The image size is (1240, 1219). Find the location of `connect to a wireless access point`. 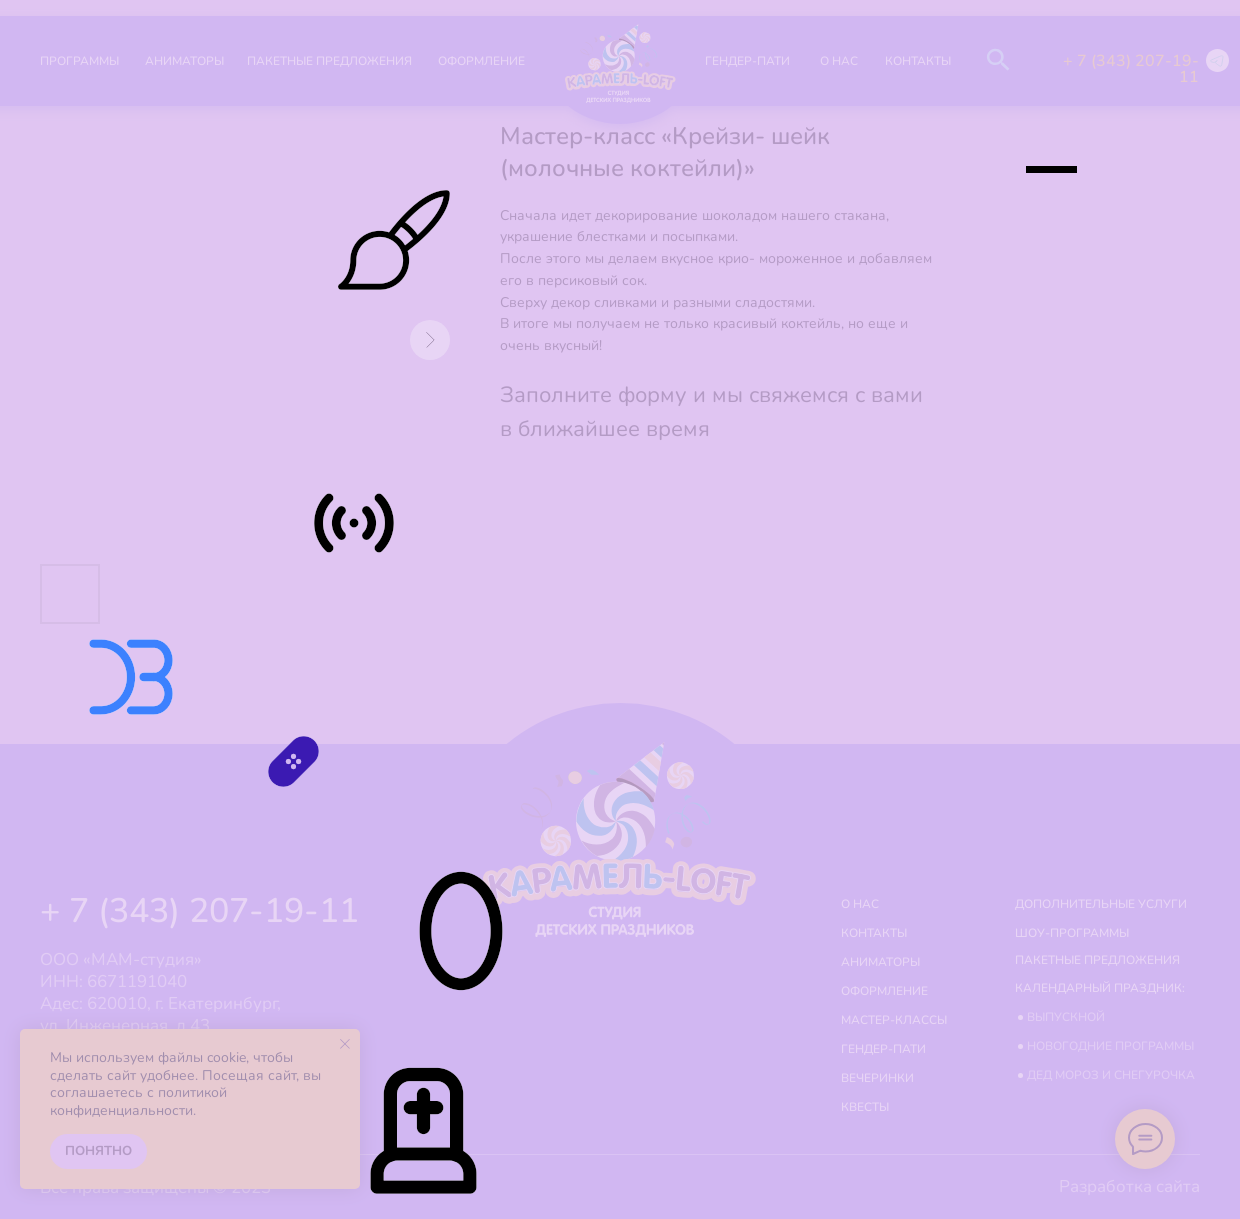

connect to a wireless access point is located at coordinates (354, 523).